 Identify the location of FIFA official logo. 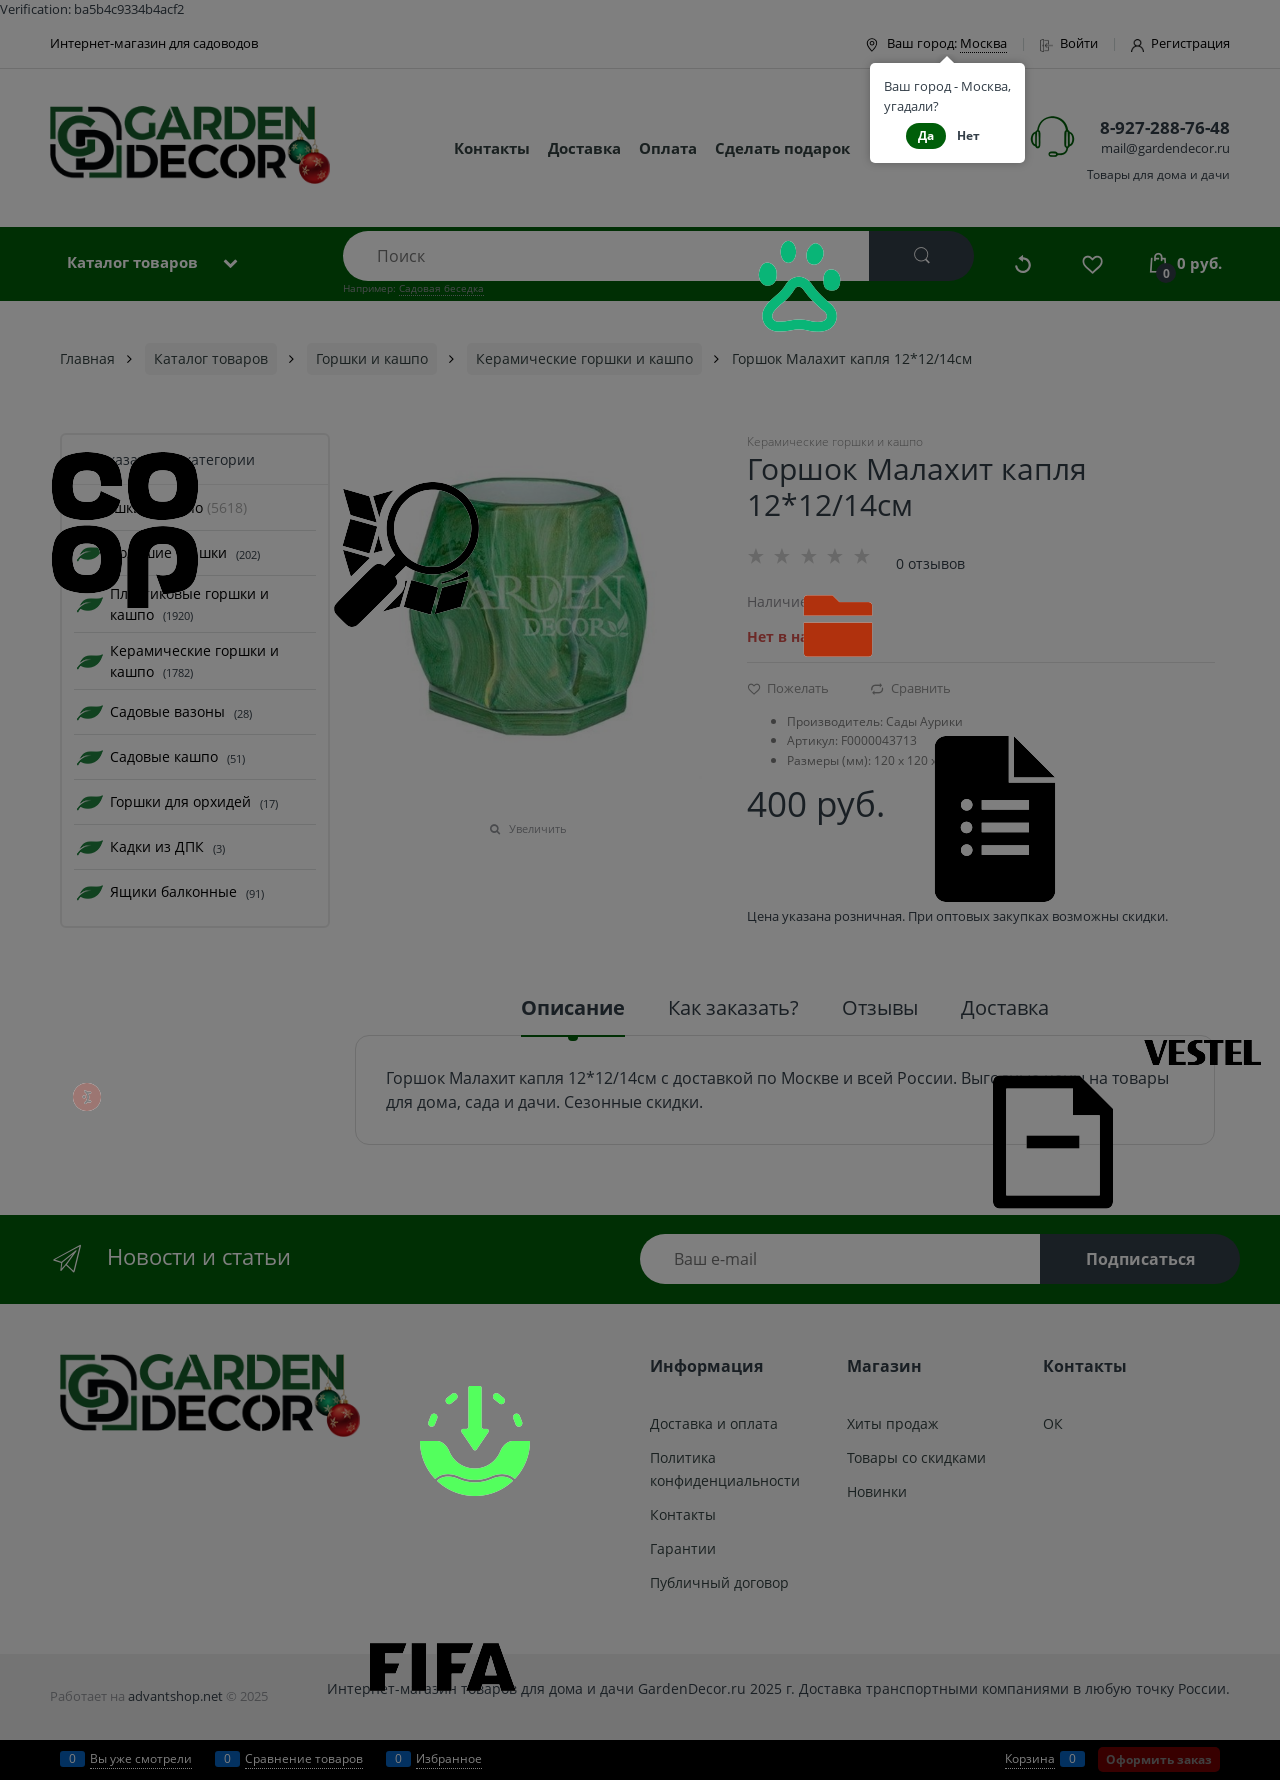
(443, 1667).